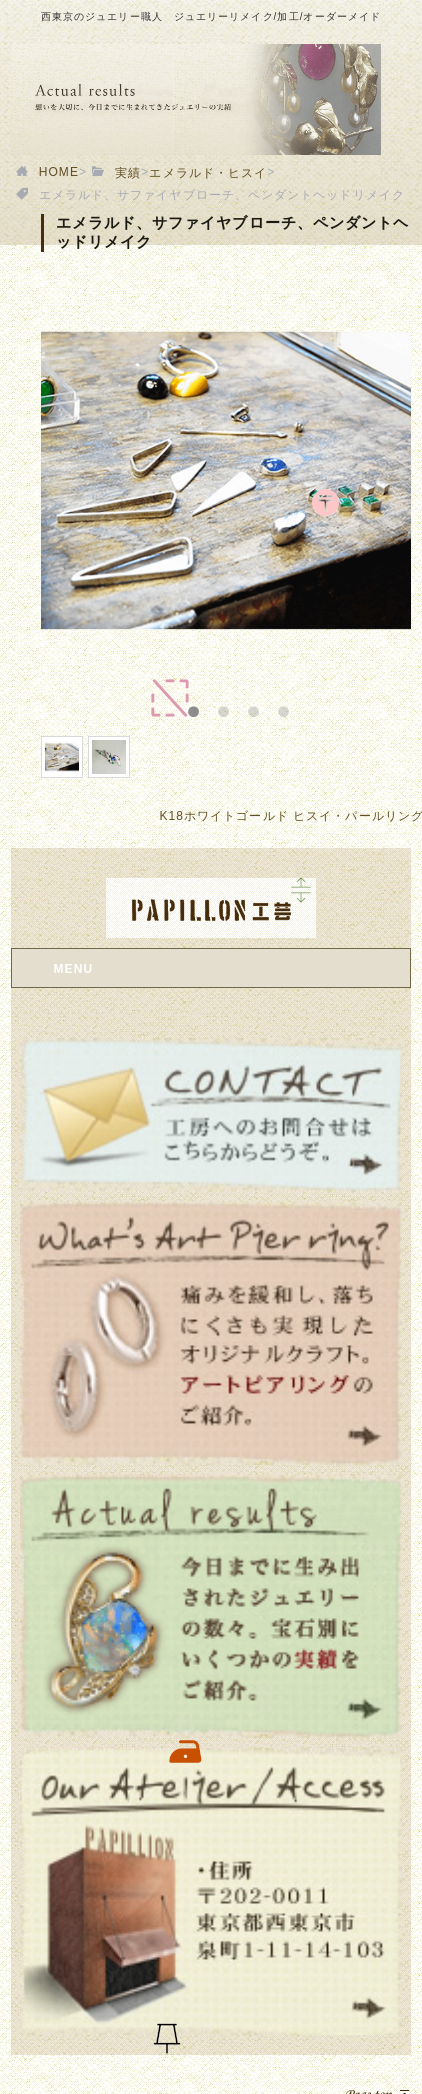 Image resolution: width=422 pixels, height=2094 pixels. What do you see at coordinates (167, 2037) in the screenshot?
I see `pin an item to keep it visible` at bounding box center [167, 2037].